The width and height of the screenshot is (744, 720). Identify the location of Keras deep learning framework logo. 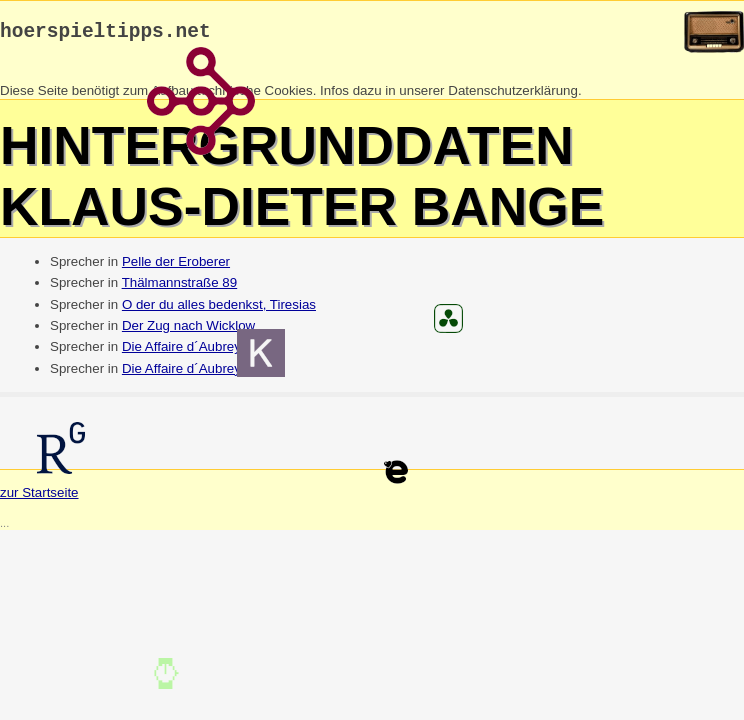
(261, 353).